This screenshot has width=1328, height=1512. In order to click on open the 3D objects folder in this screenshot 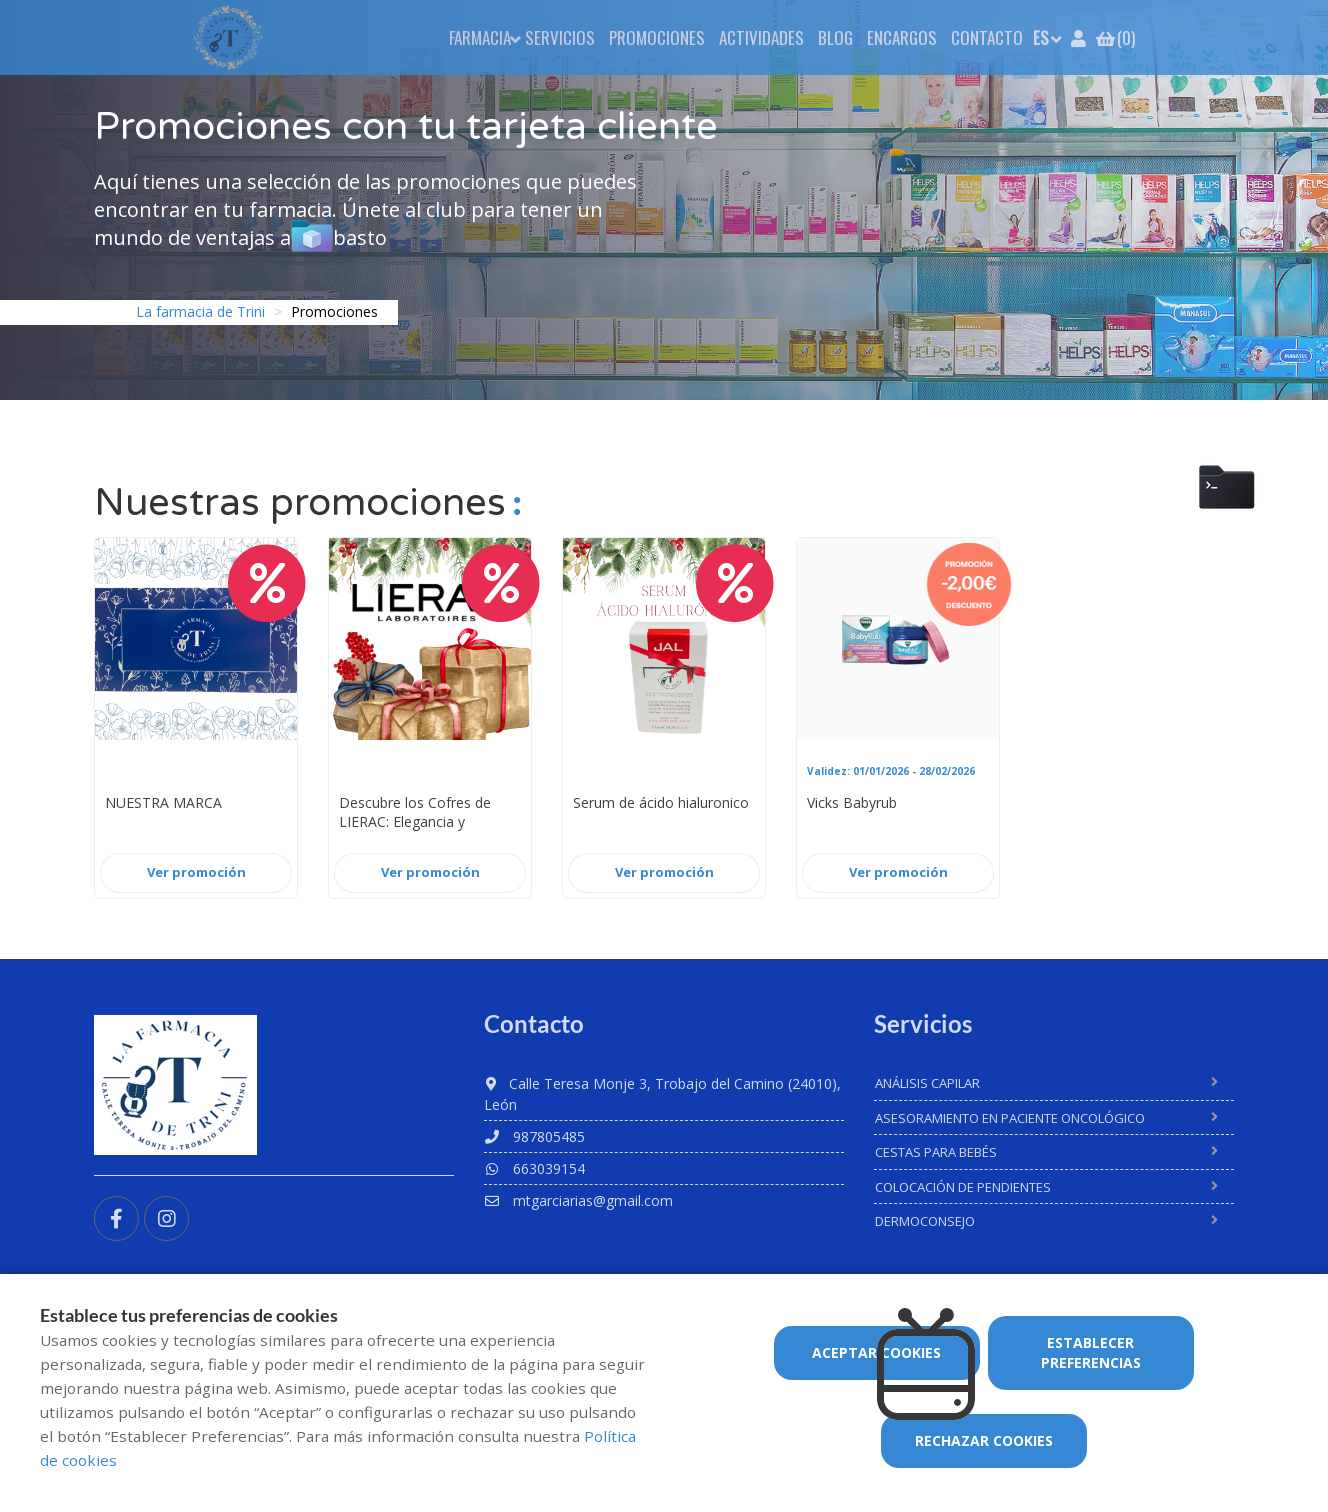, I will do `click(312, 237)`.